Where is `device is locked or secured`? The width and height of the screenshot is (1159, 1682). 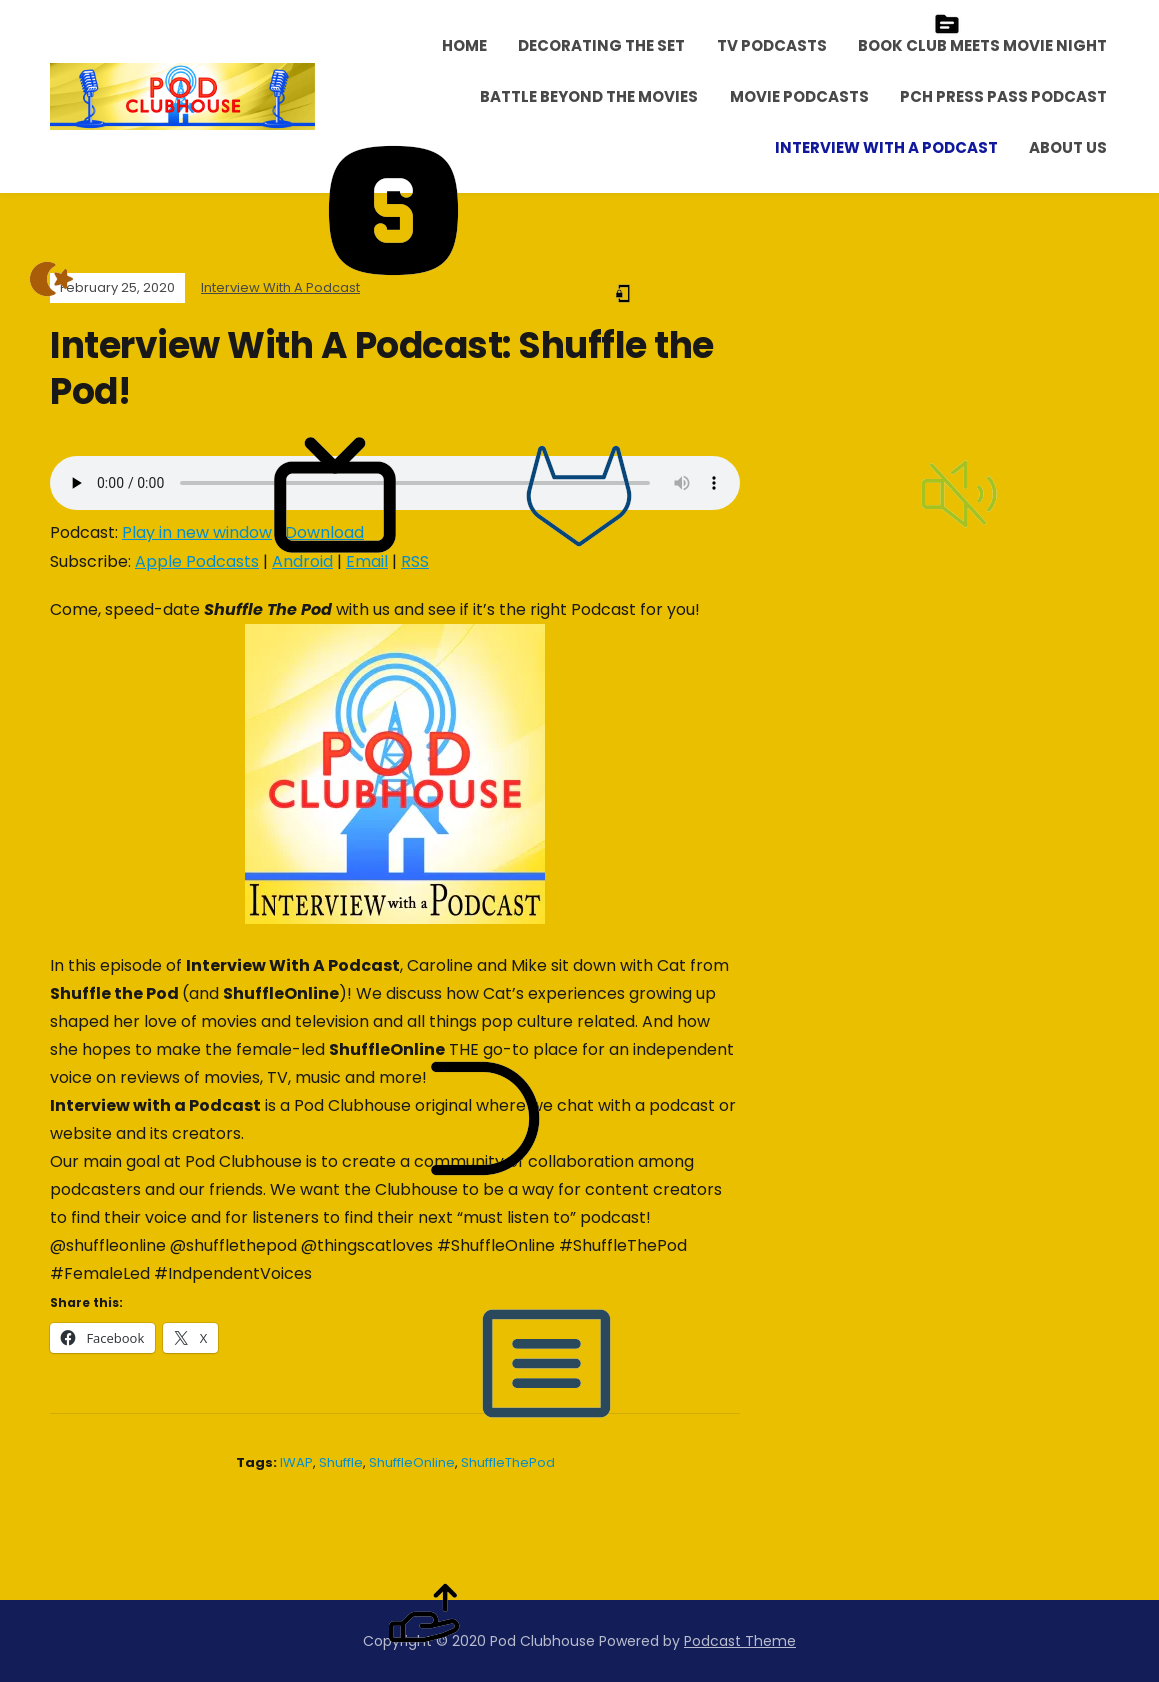
device is locked or secured is located at coordinates (622, 293).